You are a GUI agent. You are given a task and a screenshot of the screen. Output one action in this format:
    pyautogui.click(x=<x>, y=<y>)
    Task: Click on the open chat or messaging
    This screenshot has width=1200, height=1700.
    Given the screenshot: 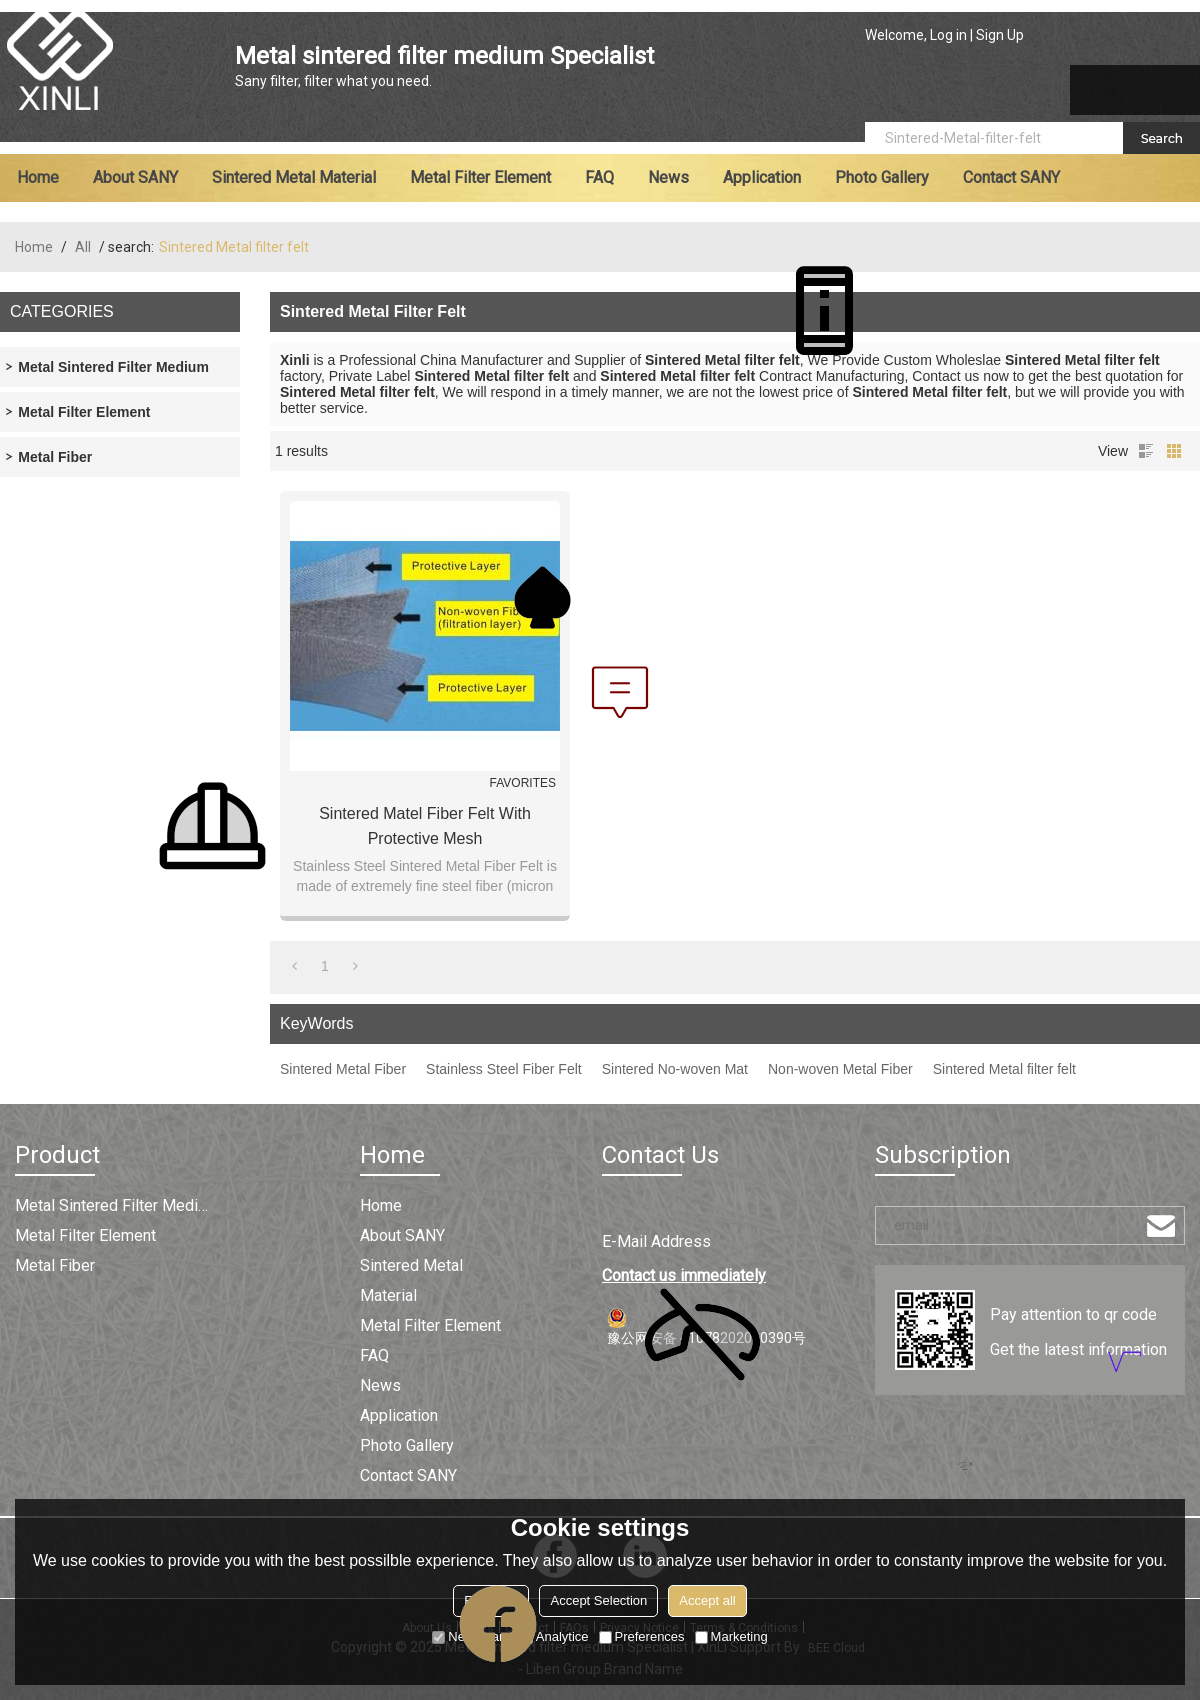 What is the action you would take?
    pyautogui.click(x=620, y=690)
    